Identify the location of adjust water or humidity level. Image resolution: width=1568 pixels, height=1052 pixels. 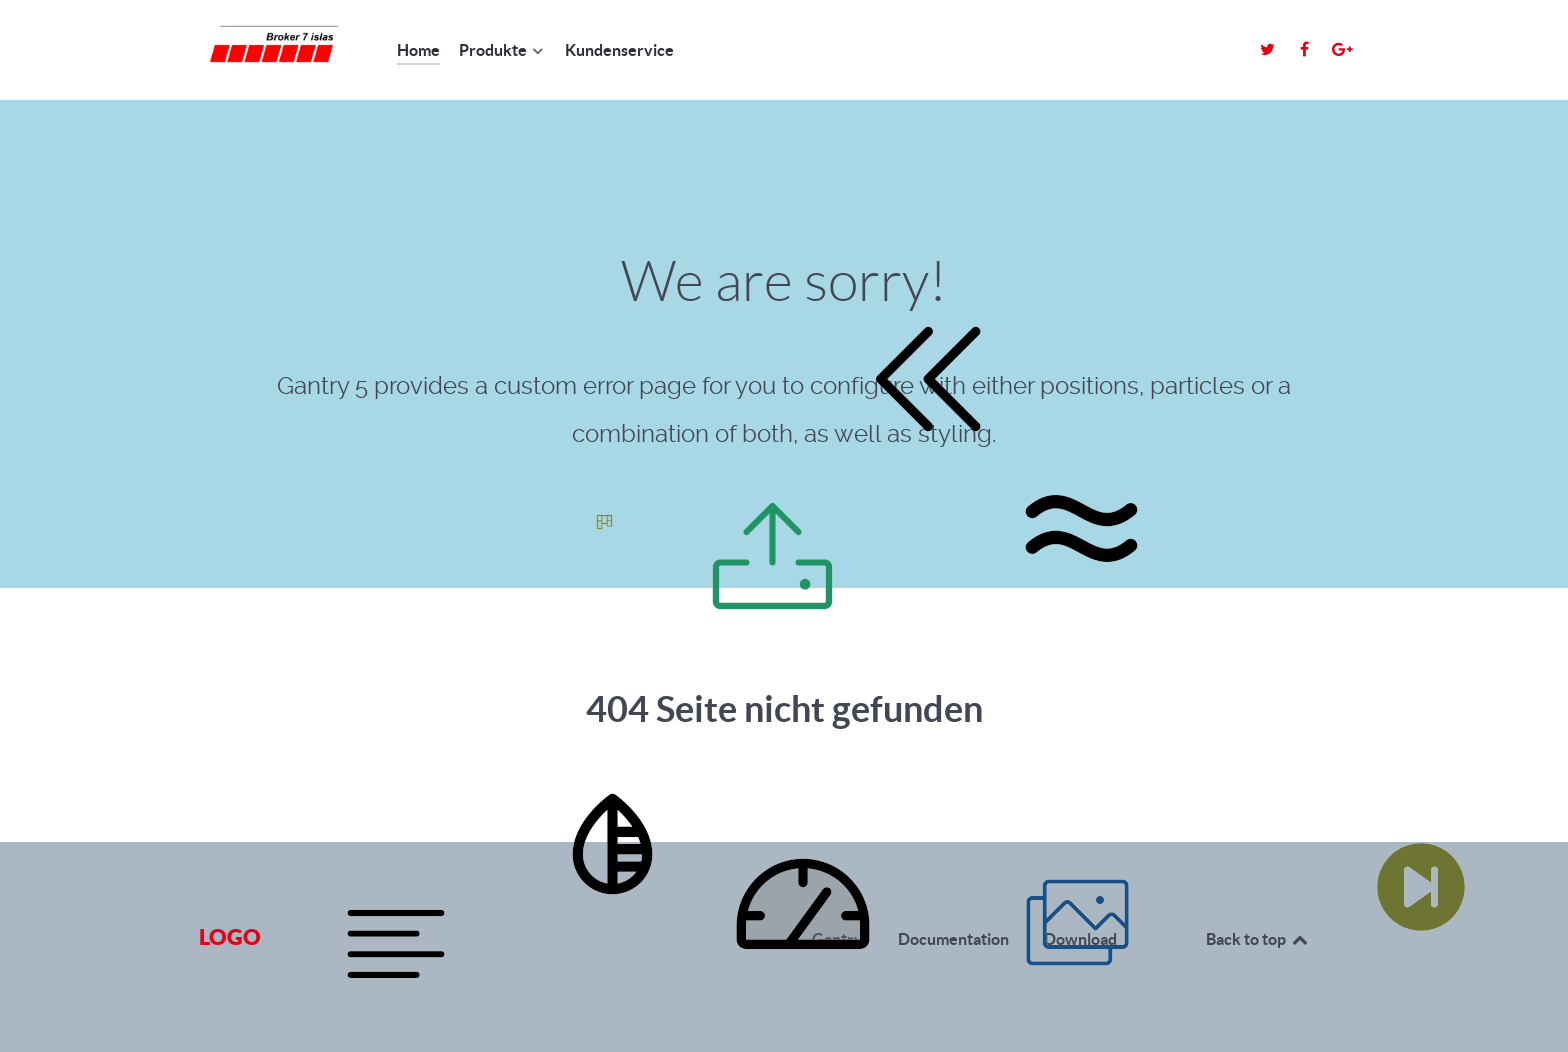
(612, 847).